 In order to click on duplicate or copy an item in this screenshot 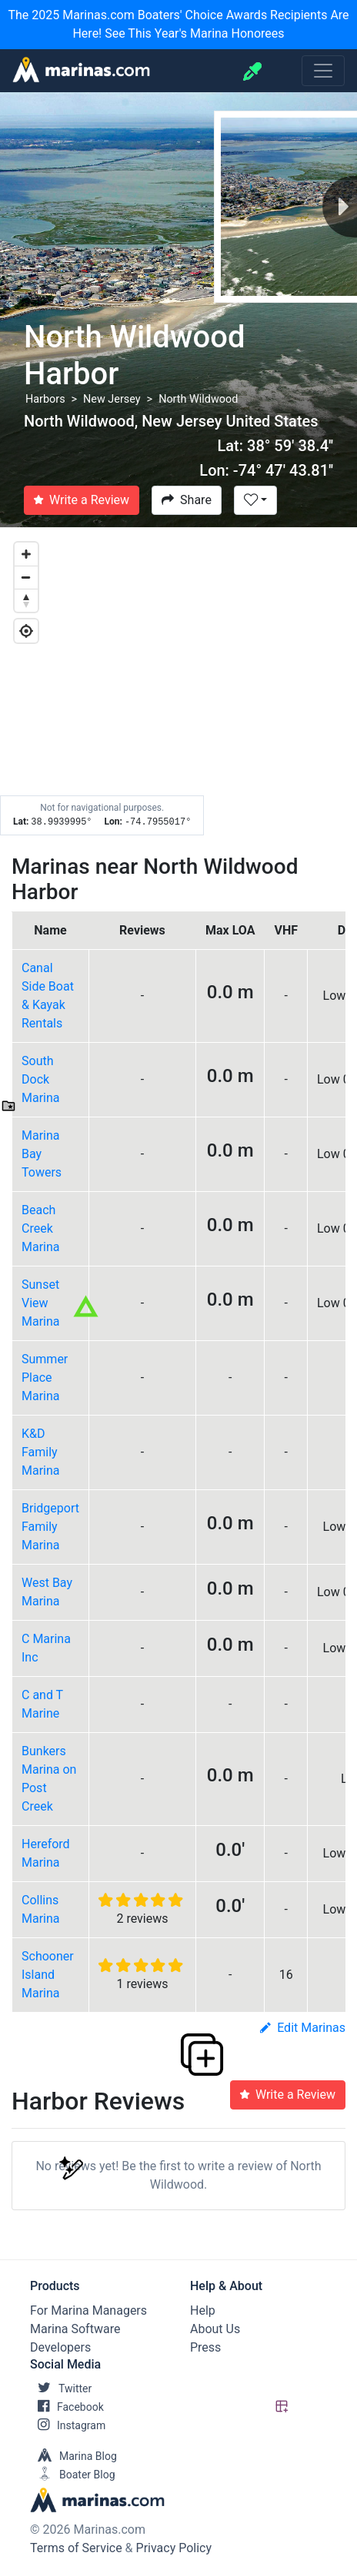, I will do `click(202, 2054)`.